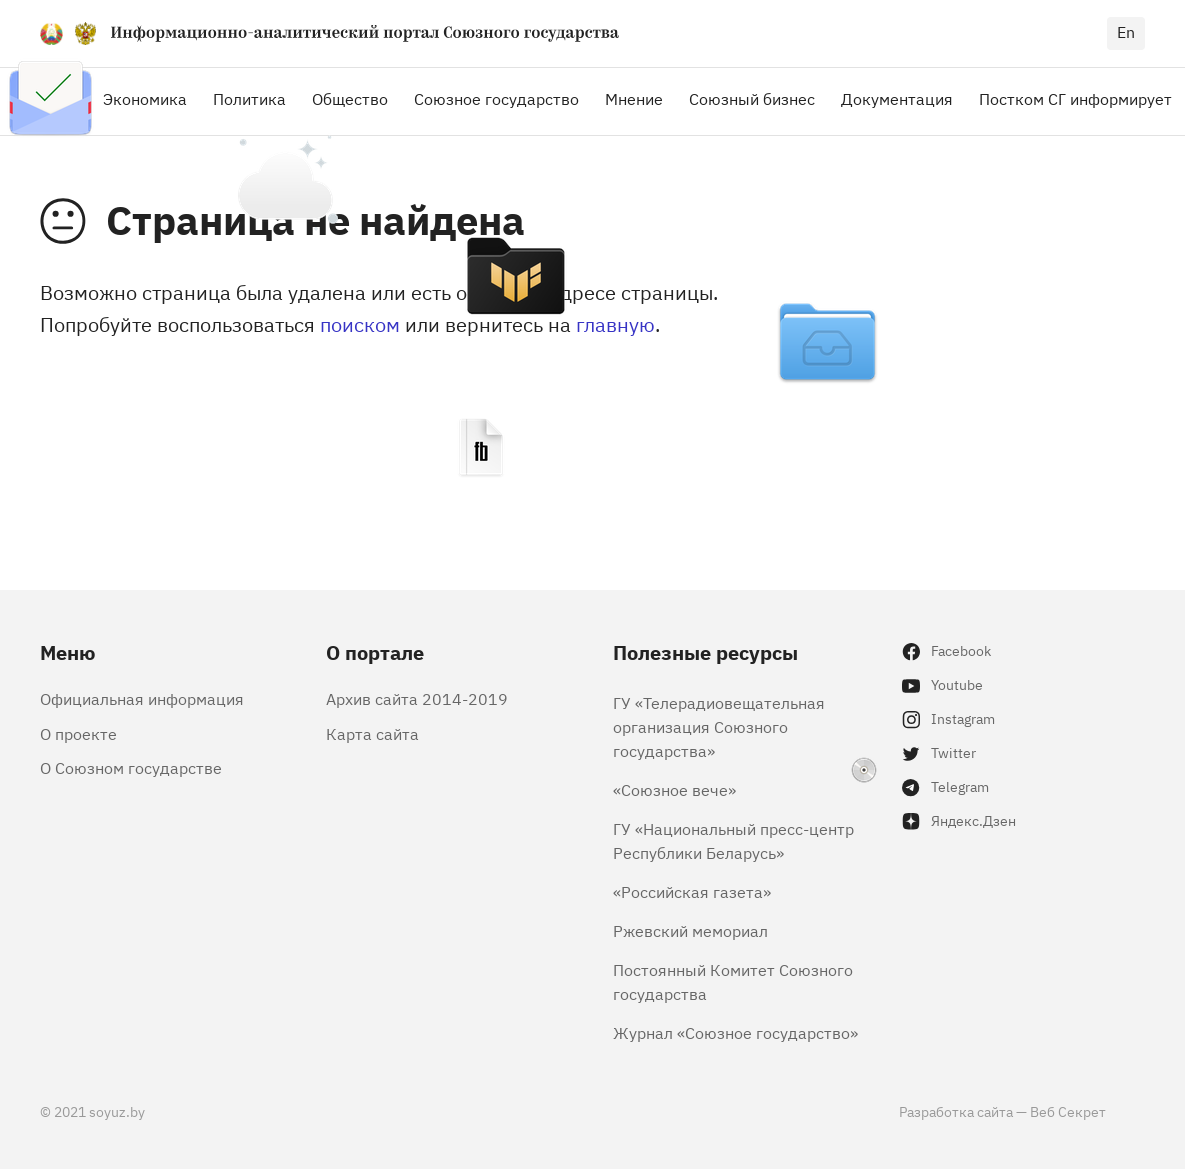 This screenshot has height=1169, width=1185. What do you see at coordinates (50, 102) in the screenshot?
I see `mark email as not junk or spam` at bounding box center [50, 102].